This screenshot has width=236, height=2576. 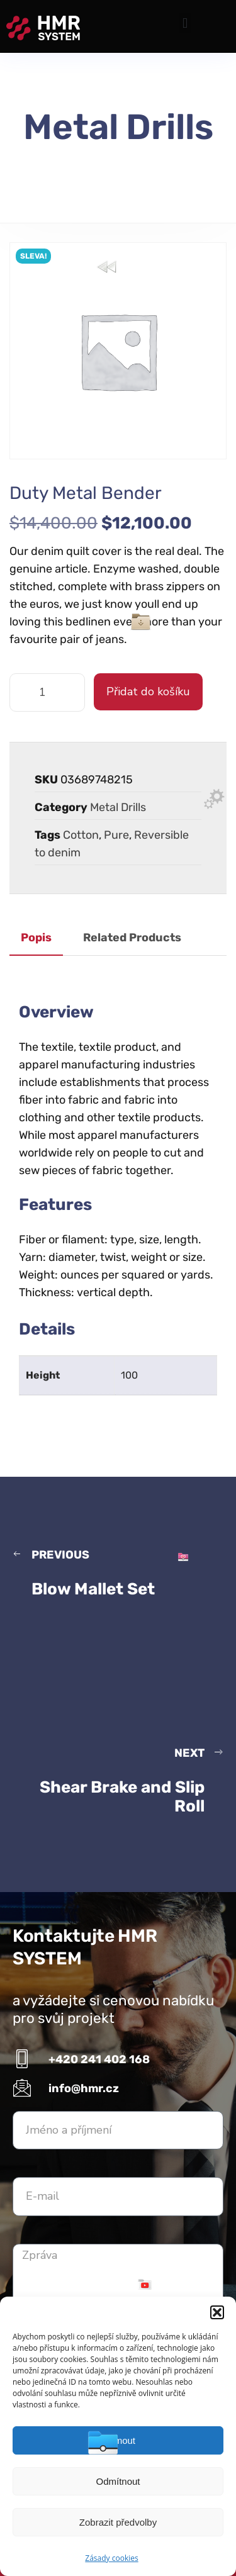 I want to click on open pokémon love ball themed folder, so click(x=183, y=1557).